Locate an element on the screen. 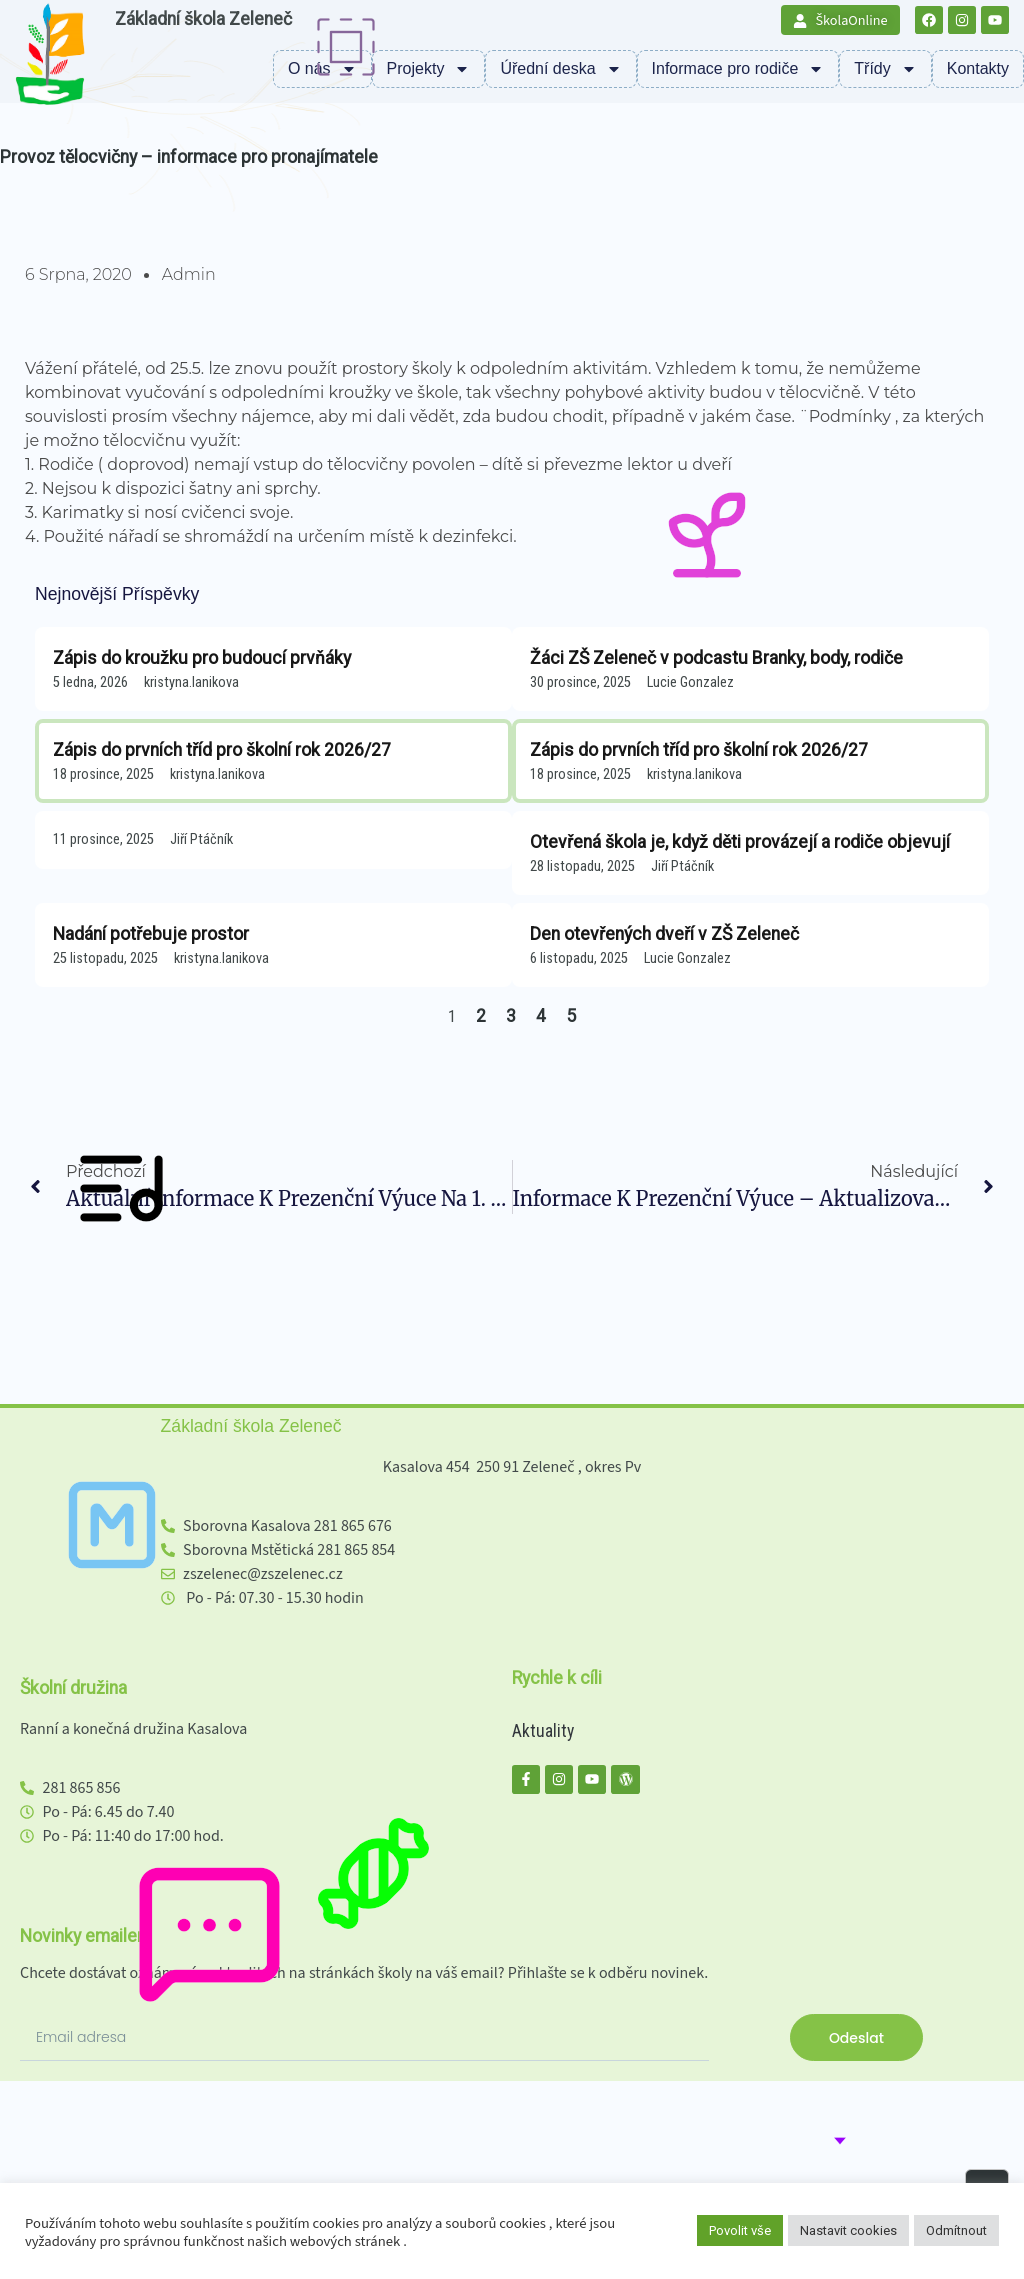 The image size is (1024, 2279). view music playlist is located at coordinates (121, 1188).